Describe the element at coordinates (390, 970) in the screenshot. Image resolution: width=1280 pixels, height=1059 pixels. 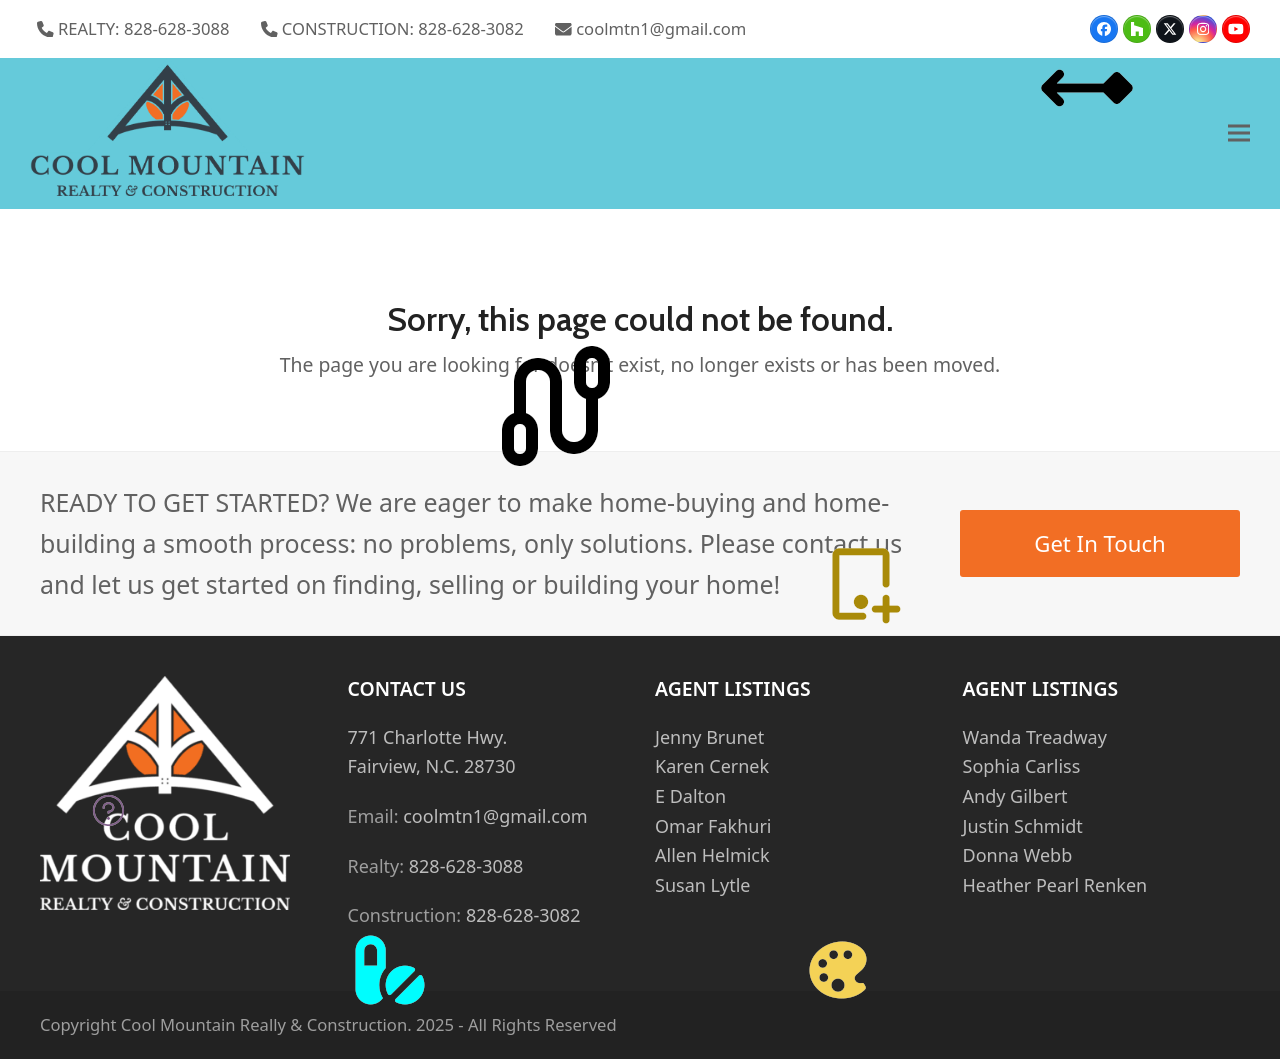
I see `view medication reminders` at that location.